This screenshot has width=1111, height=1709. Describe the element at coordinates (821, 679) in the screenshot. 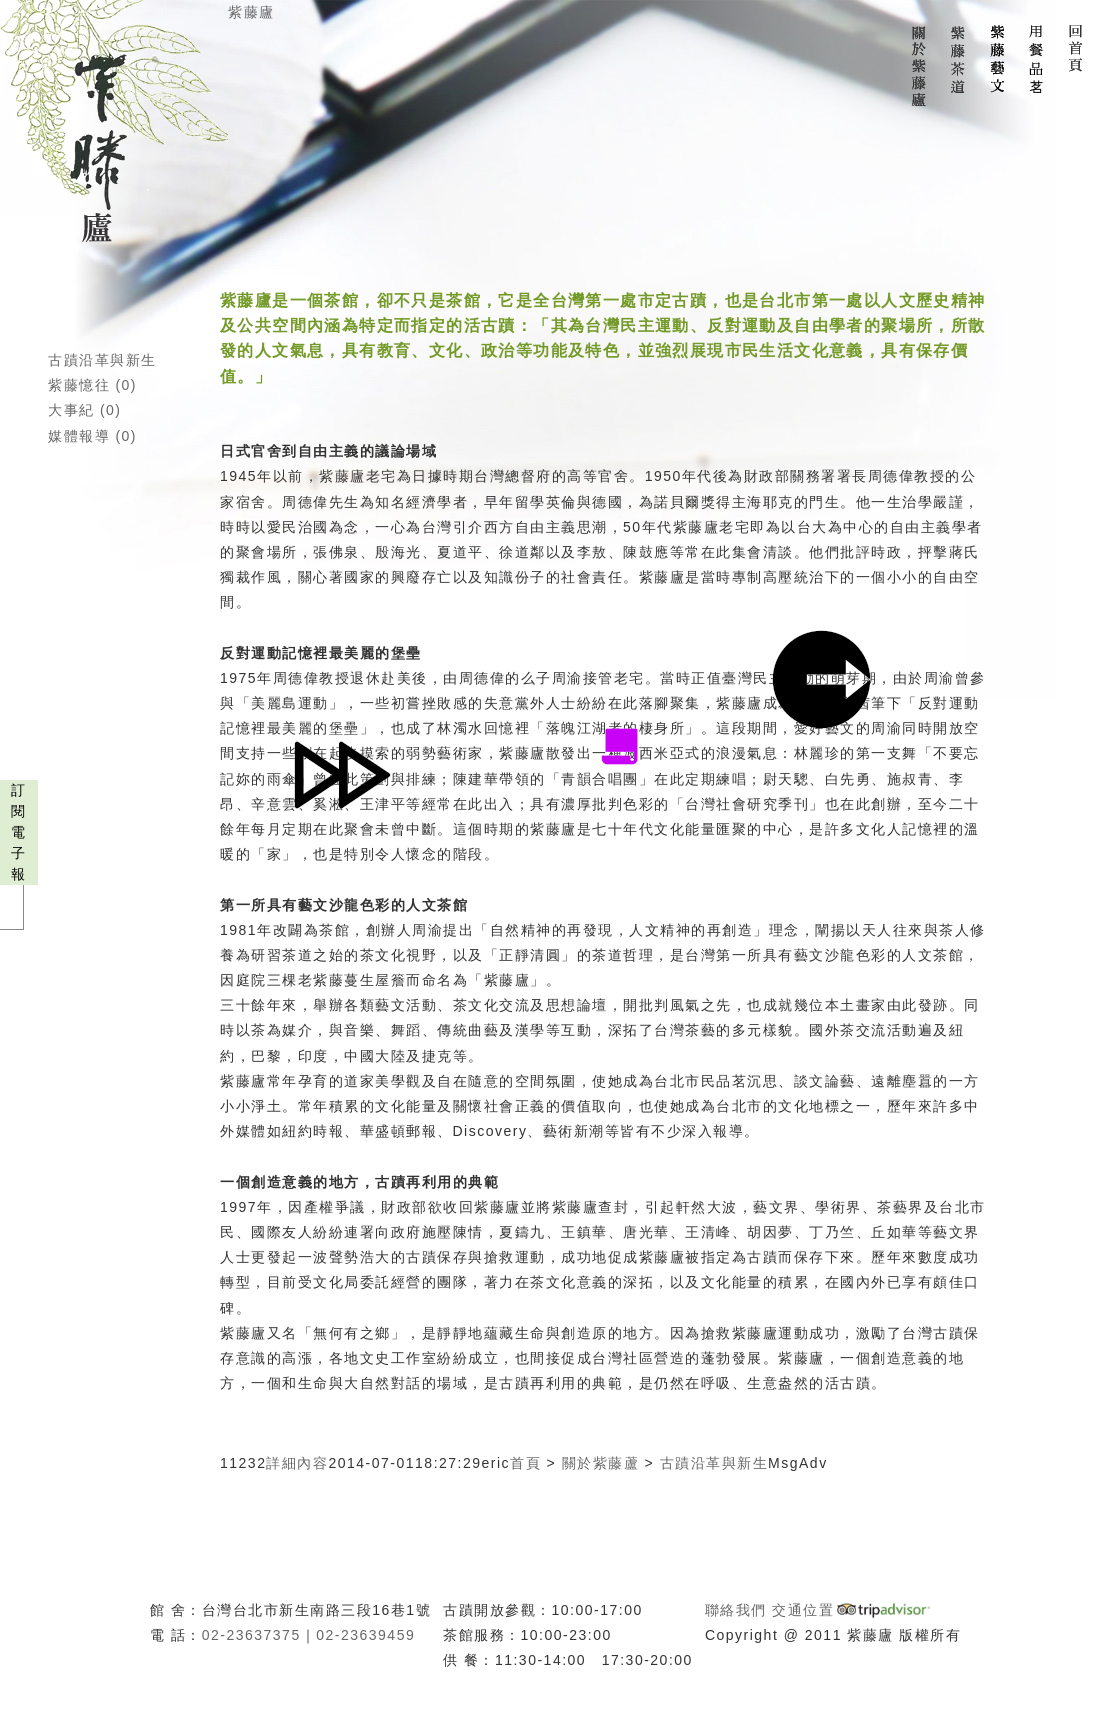

I see `log out of your account` at that location.